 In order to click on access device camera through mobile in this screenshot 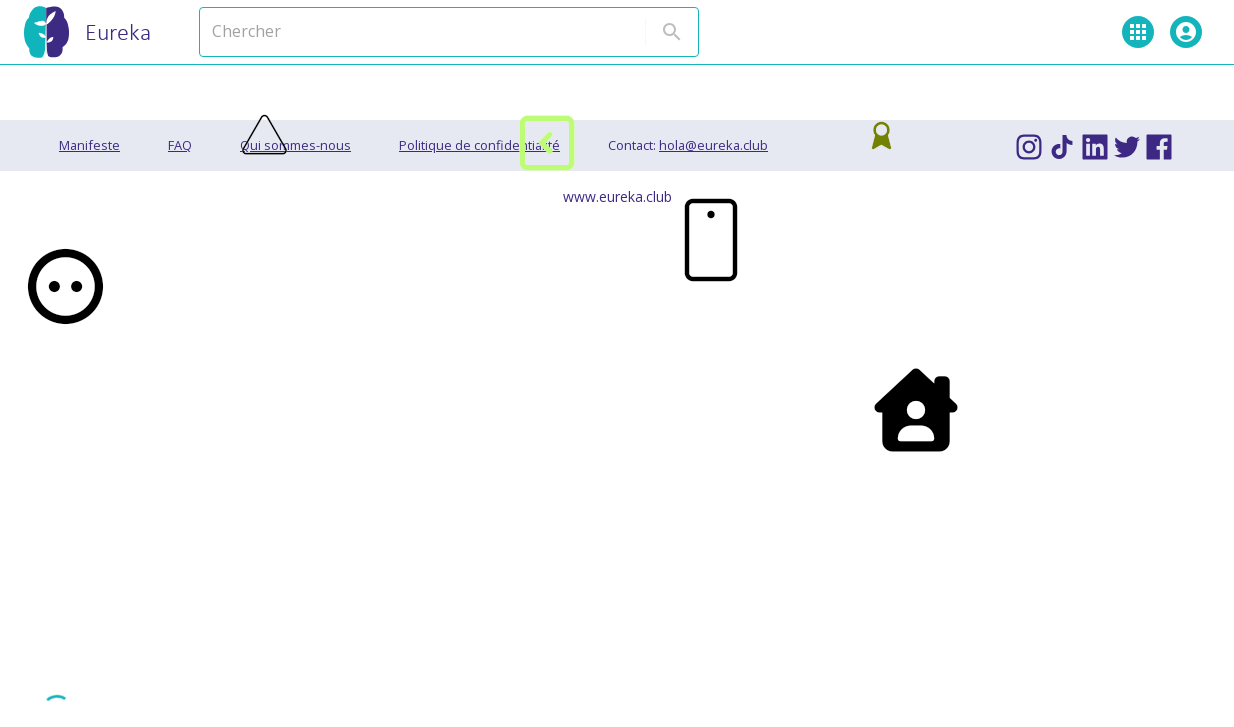, I will do `click(711, 240)`.